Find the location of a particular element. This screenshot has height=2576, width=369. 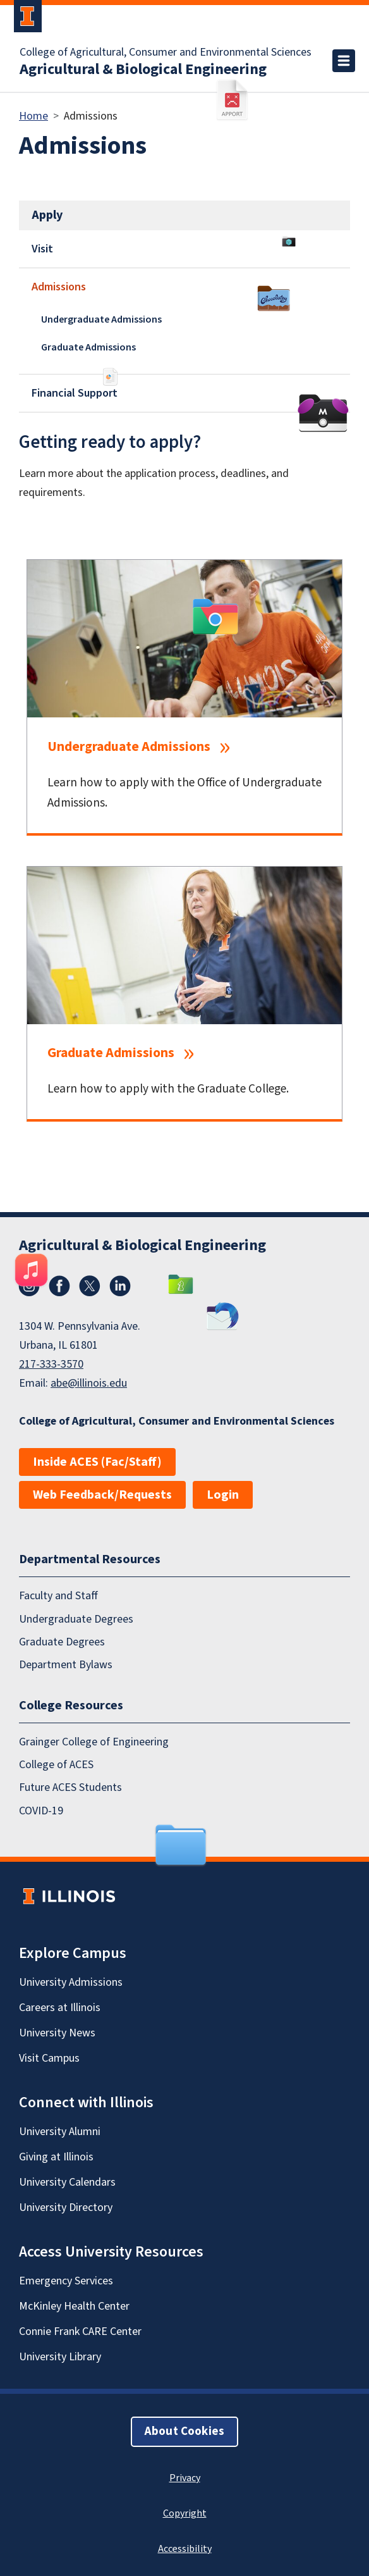

open thunderbird email folder is located at coordinates (222, 1319).